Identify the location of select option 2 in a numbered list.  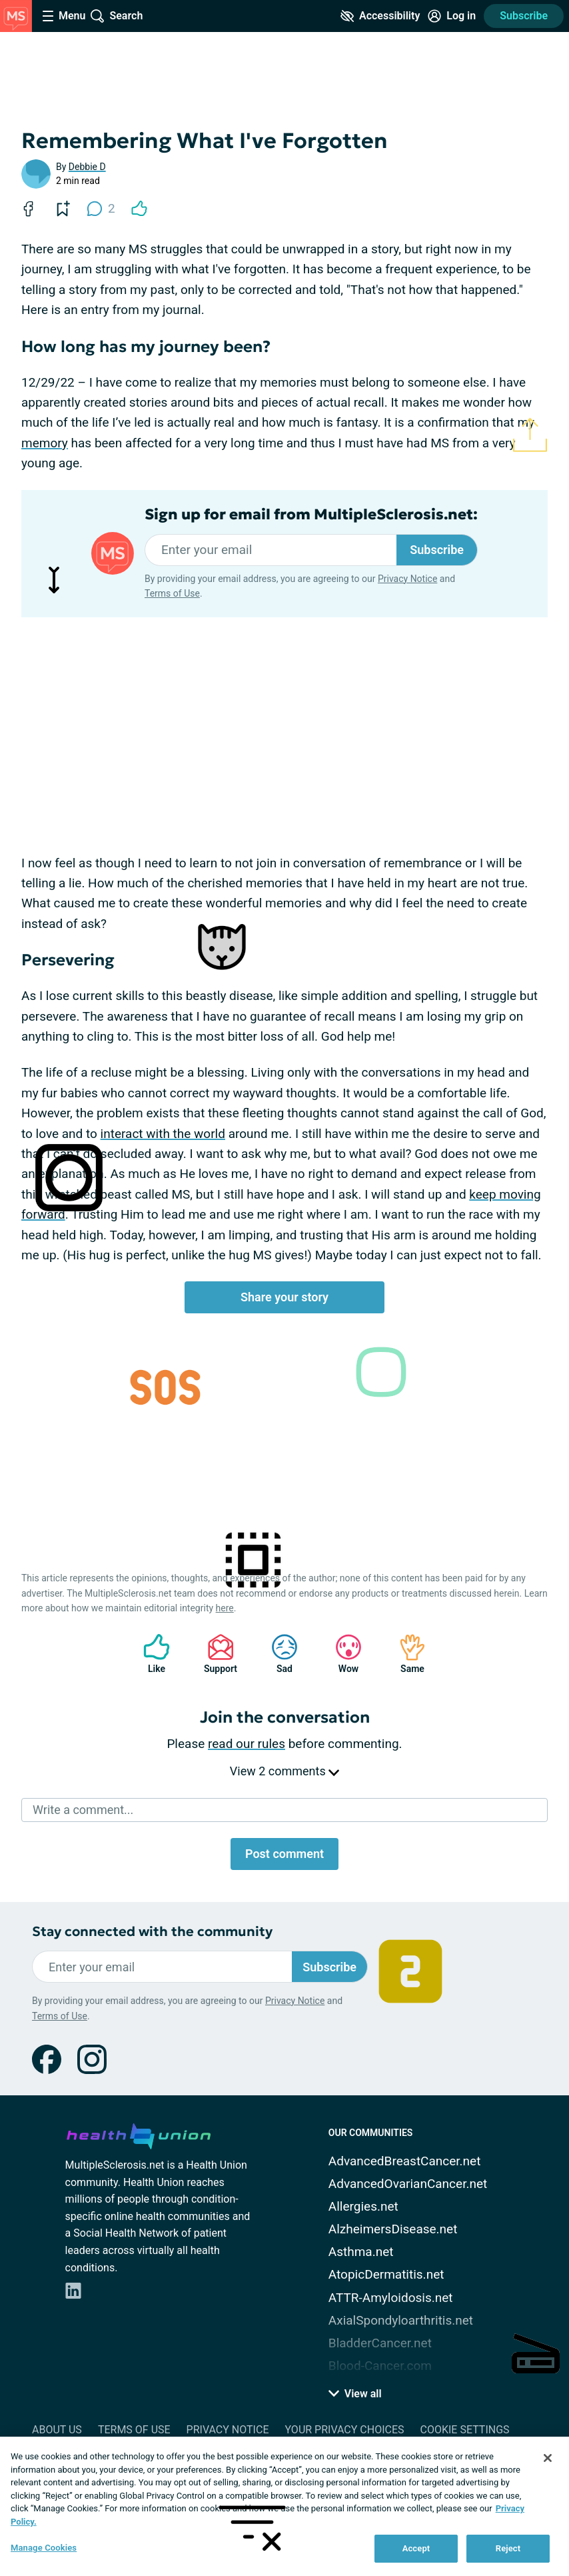
(410, 1971).